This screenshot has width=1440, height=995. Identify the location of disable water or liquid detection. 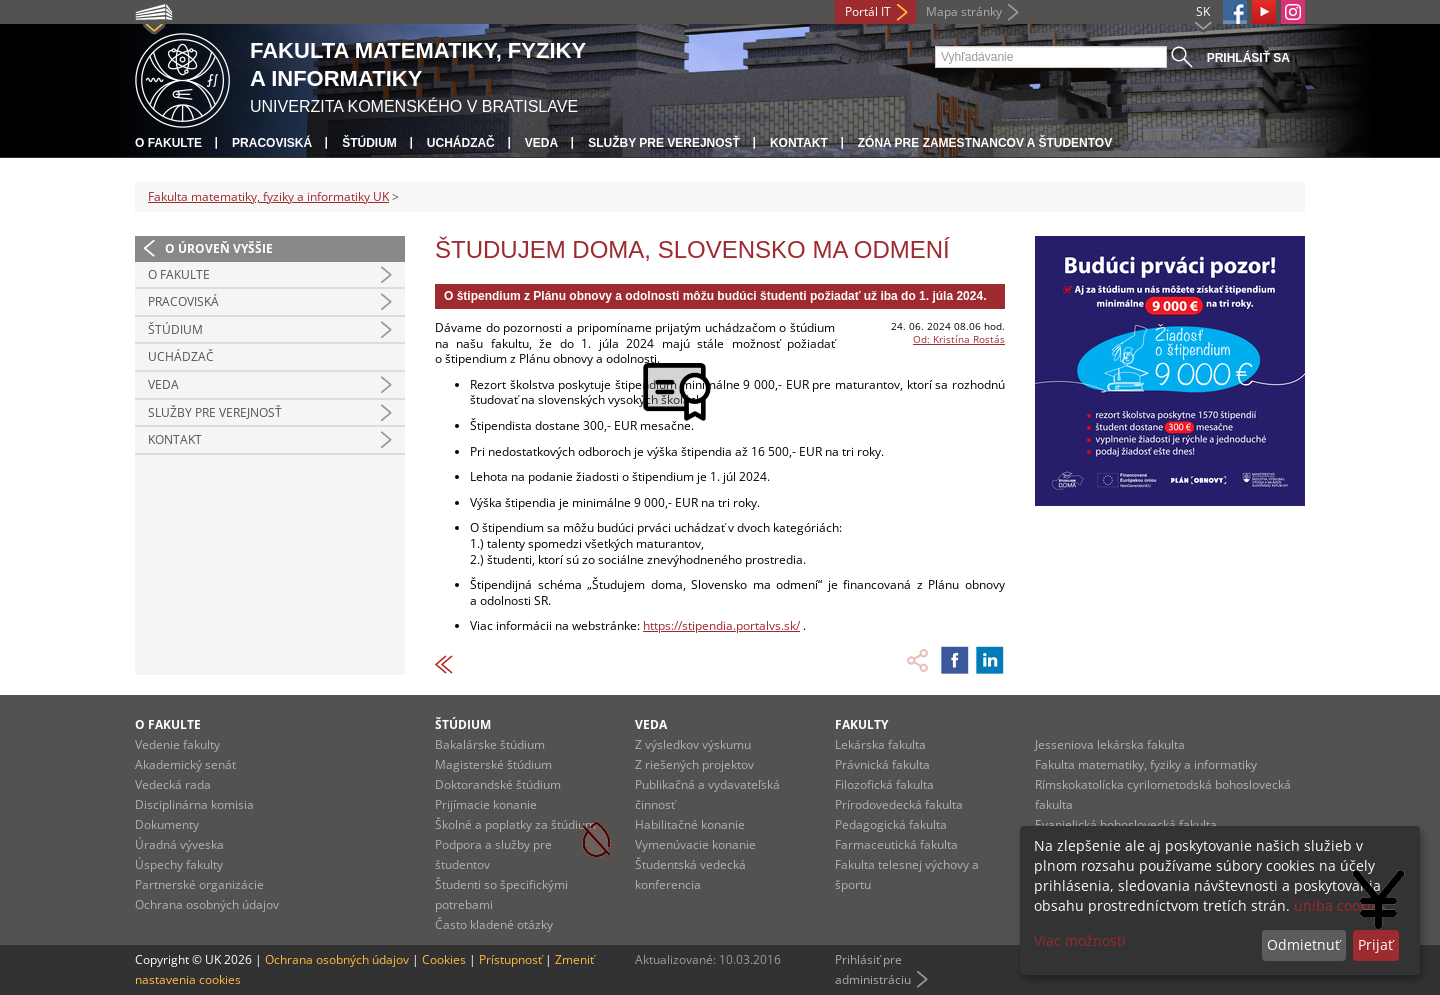
(596, 840).